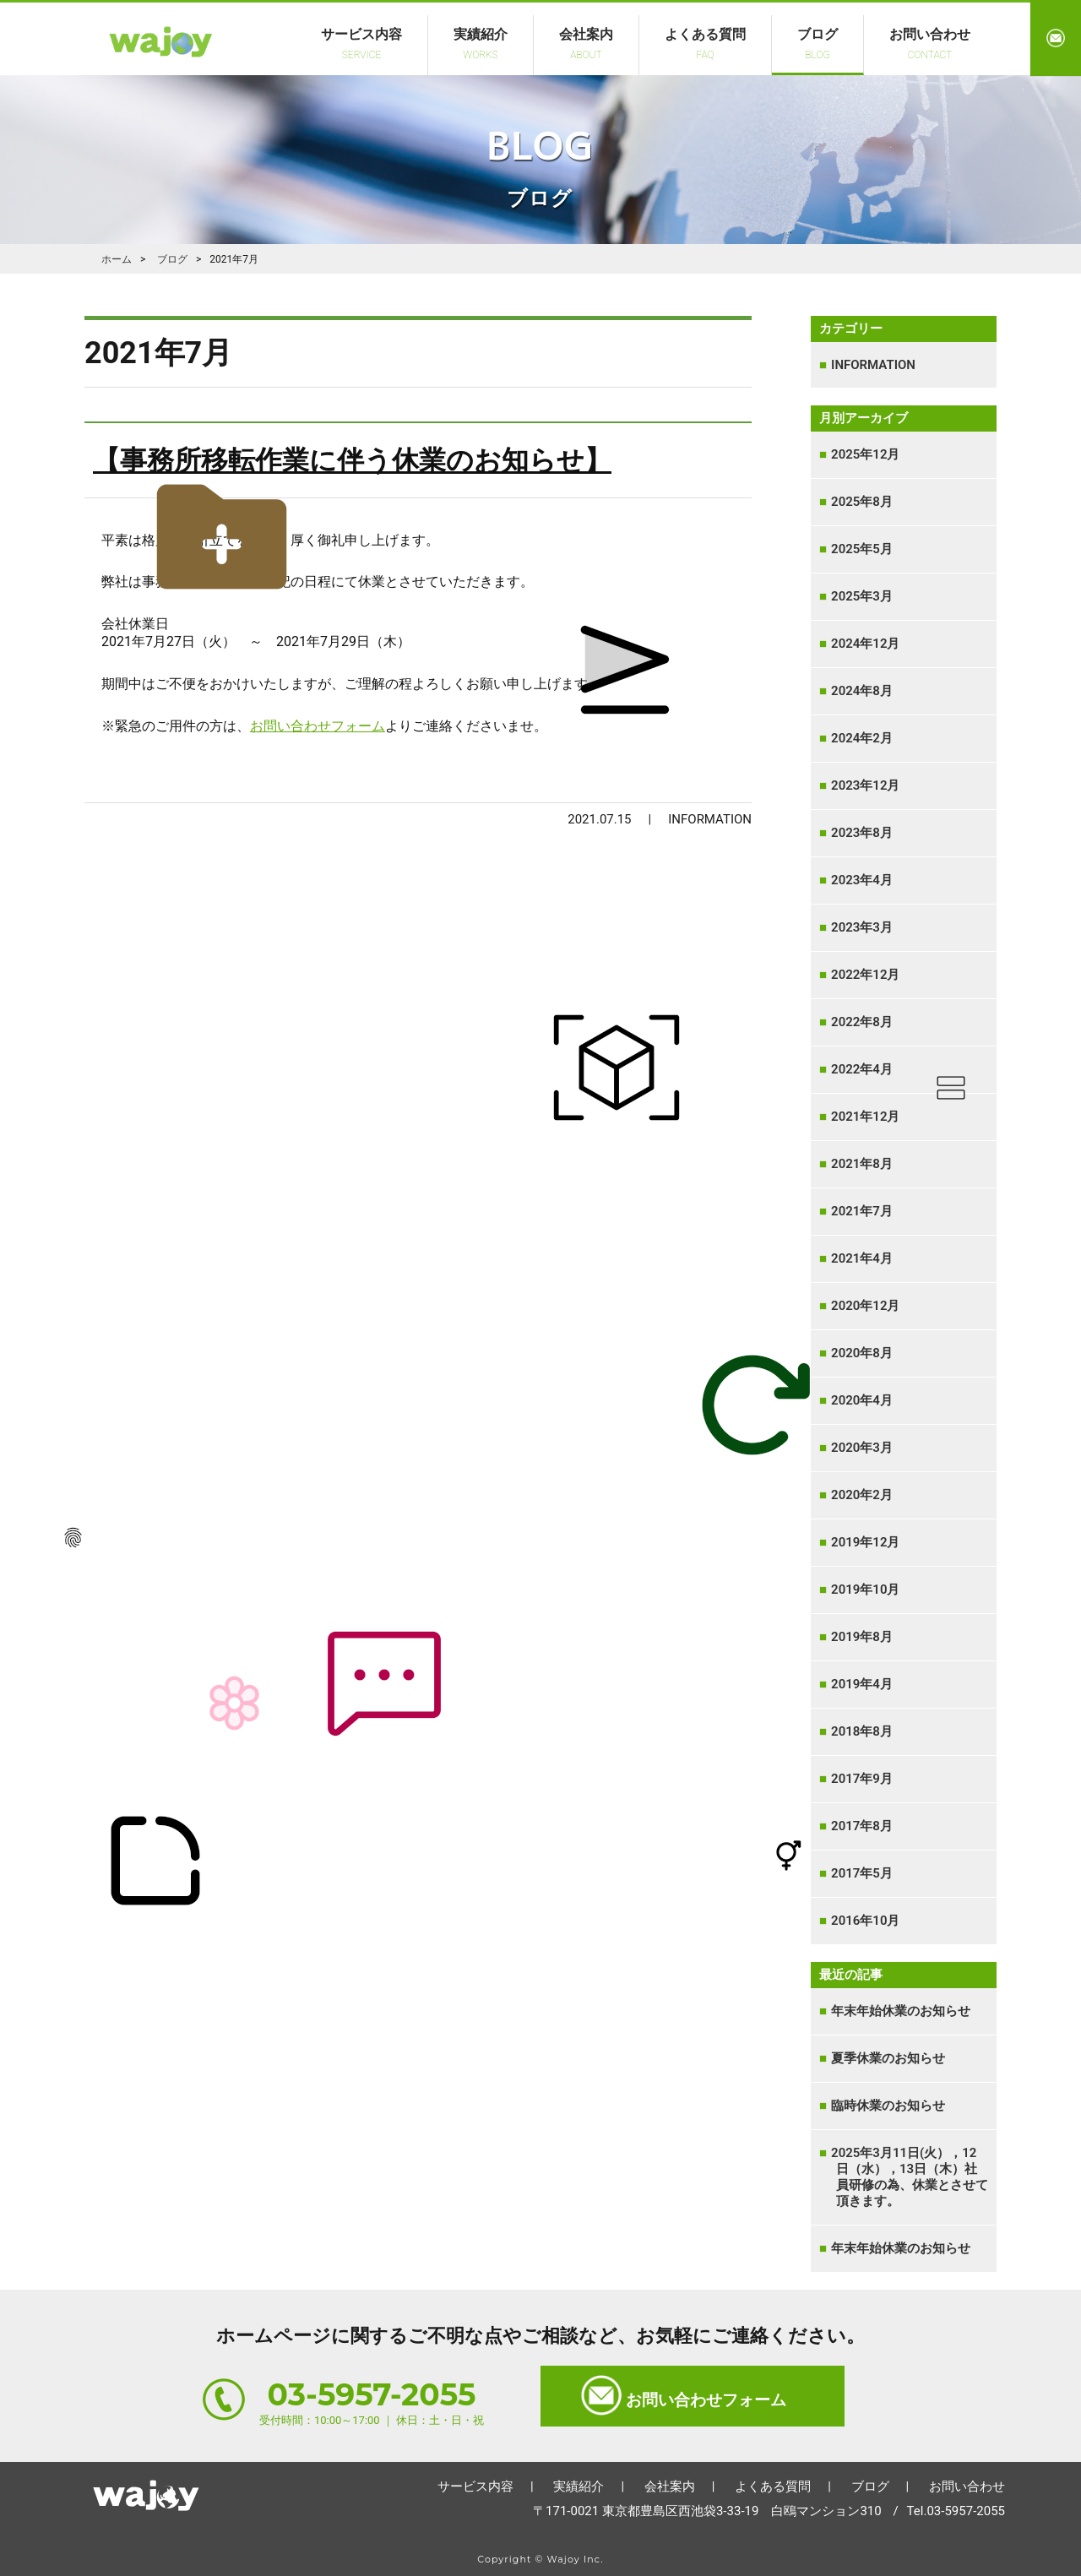  I want to click on open chat or messaging, so click(384, 1675).